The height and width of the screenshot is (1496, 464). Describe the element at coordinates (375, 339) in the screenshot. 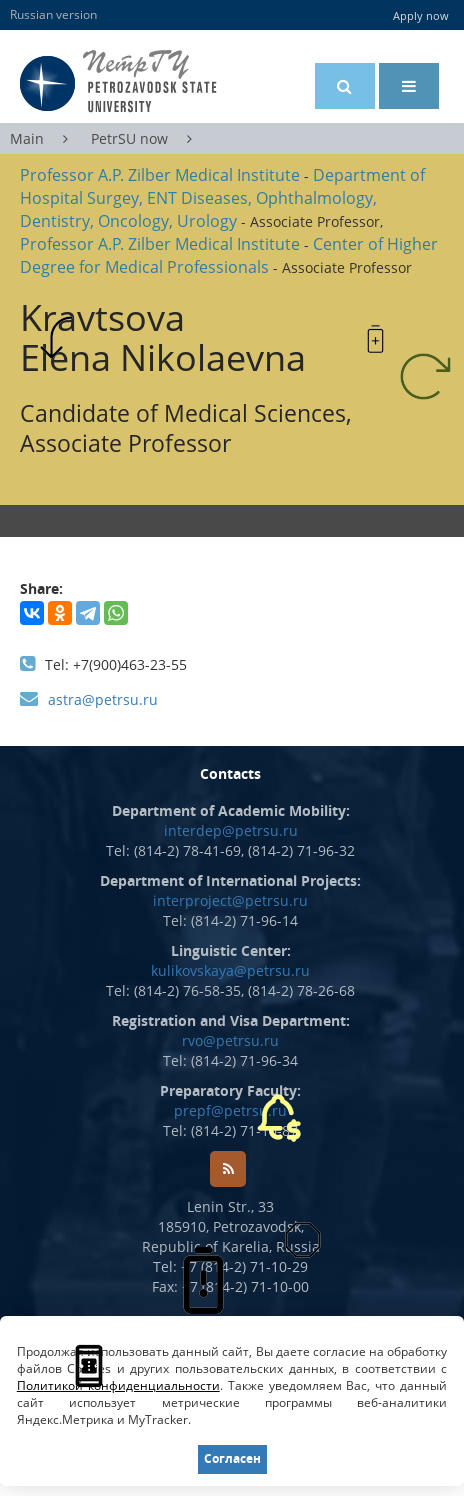

I see `add a new battery or power source` at that location.